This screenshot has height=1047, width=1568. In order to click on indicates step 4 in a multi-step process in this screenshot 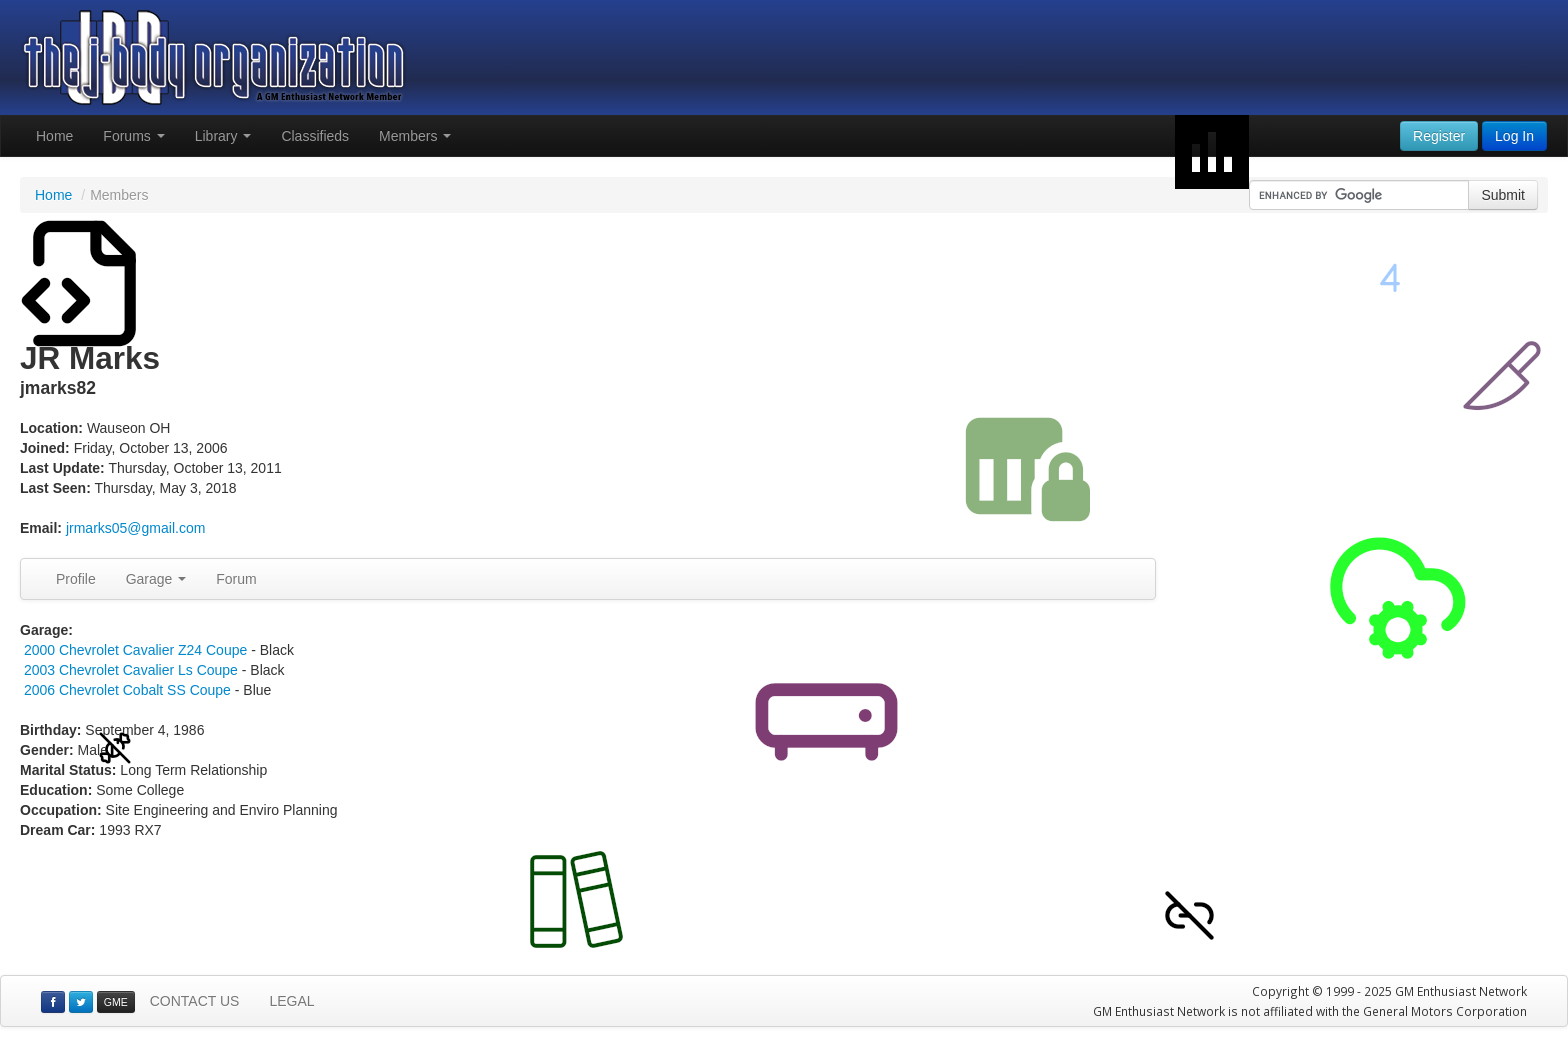, I will do `click(1390, 277)`.